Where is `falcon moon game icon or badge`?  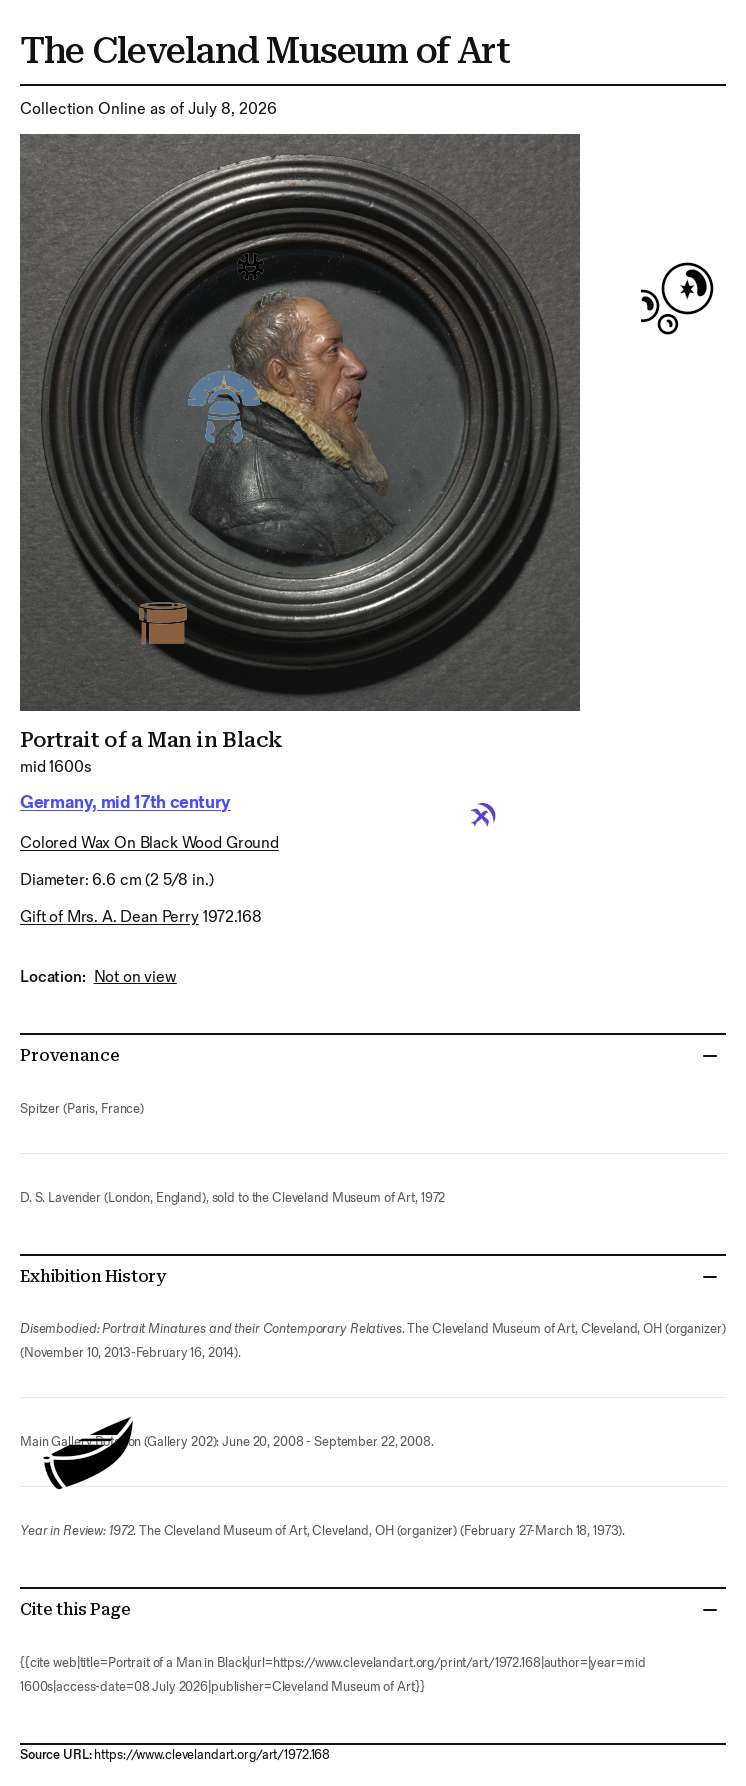 falcon moon game icon or badge is located at coordinates (483, 815).